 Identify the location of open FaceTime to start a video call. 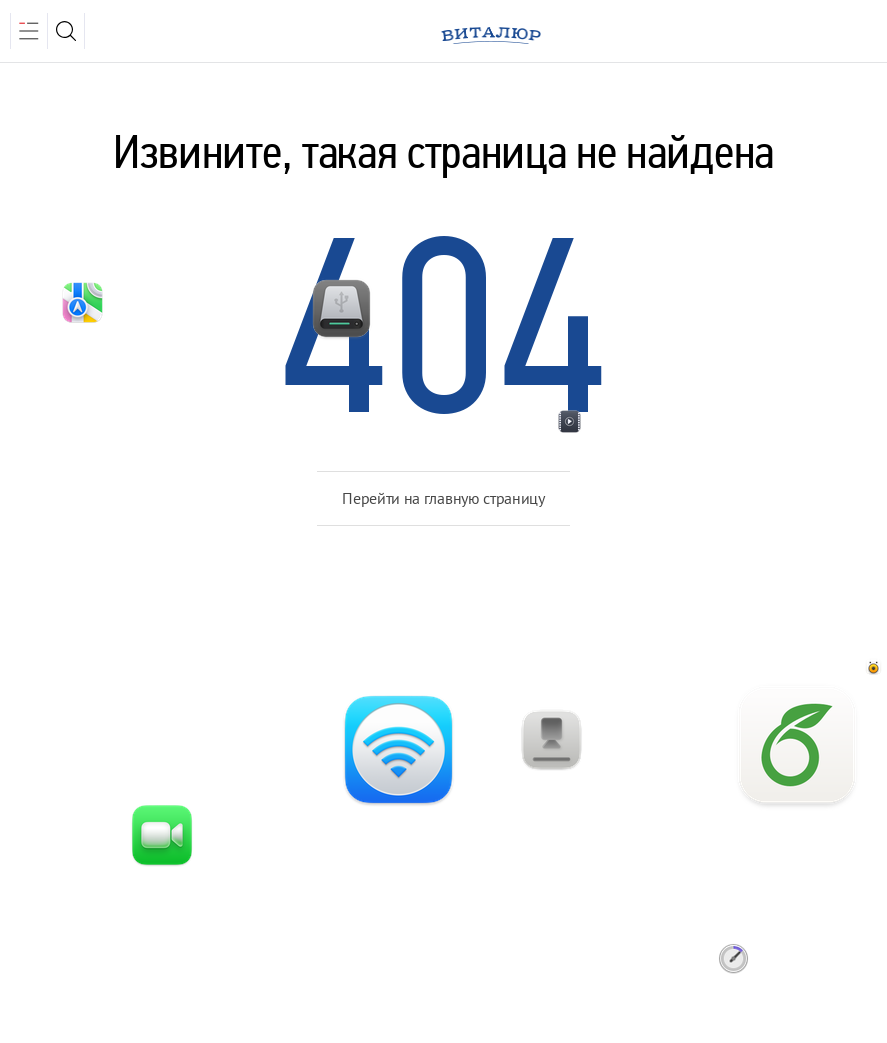
(162, 835).